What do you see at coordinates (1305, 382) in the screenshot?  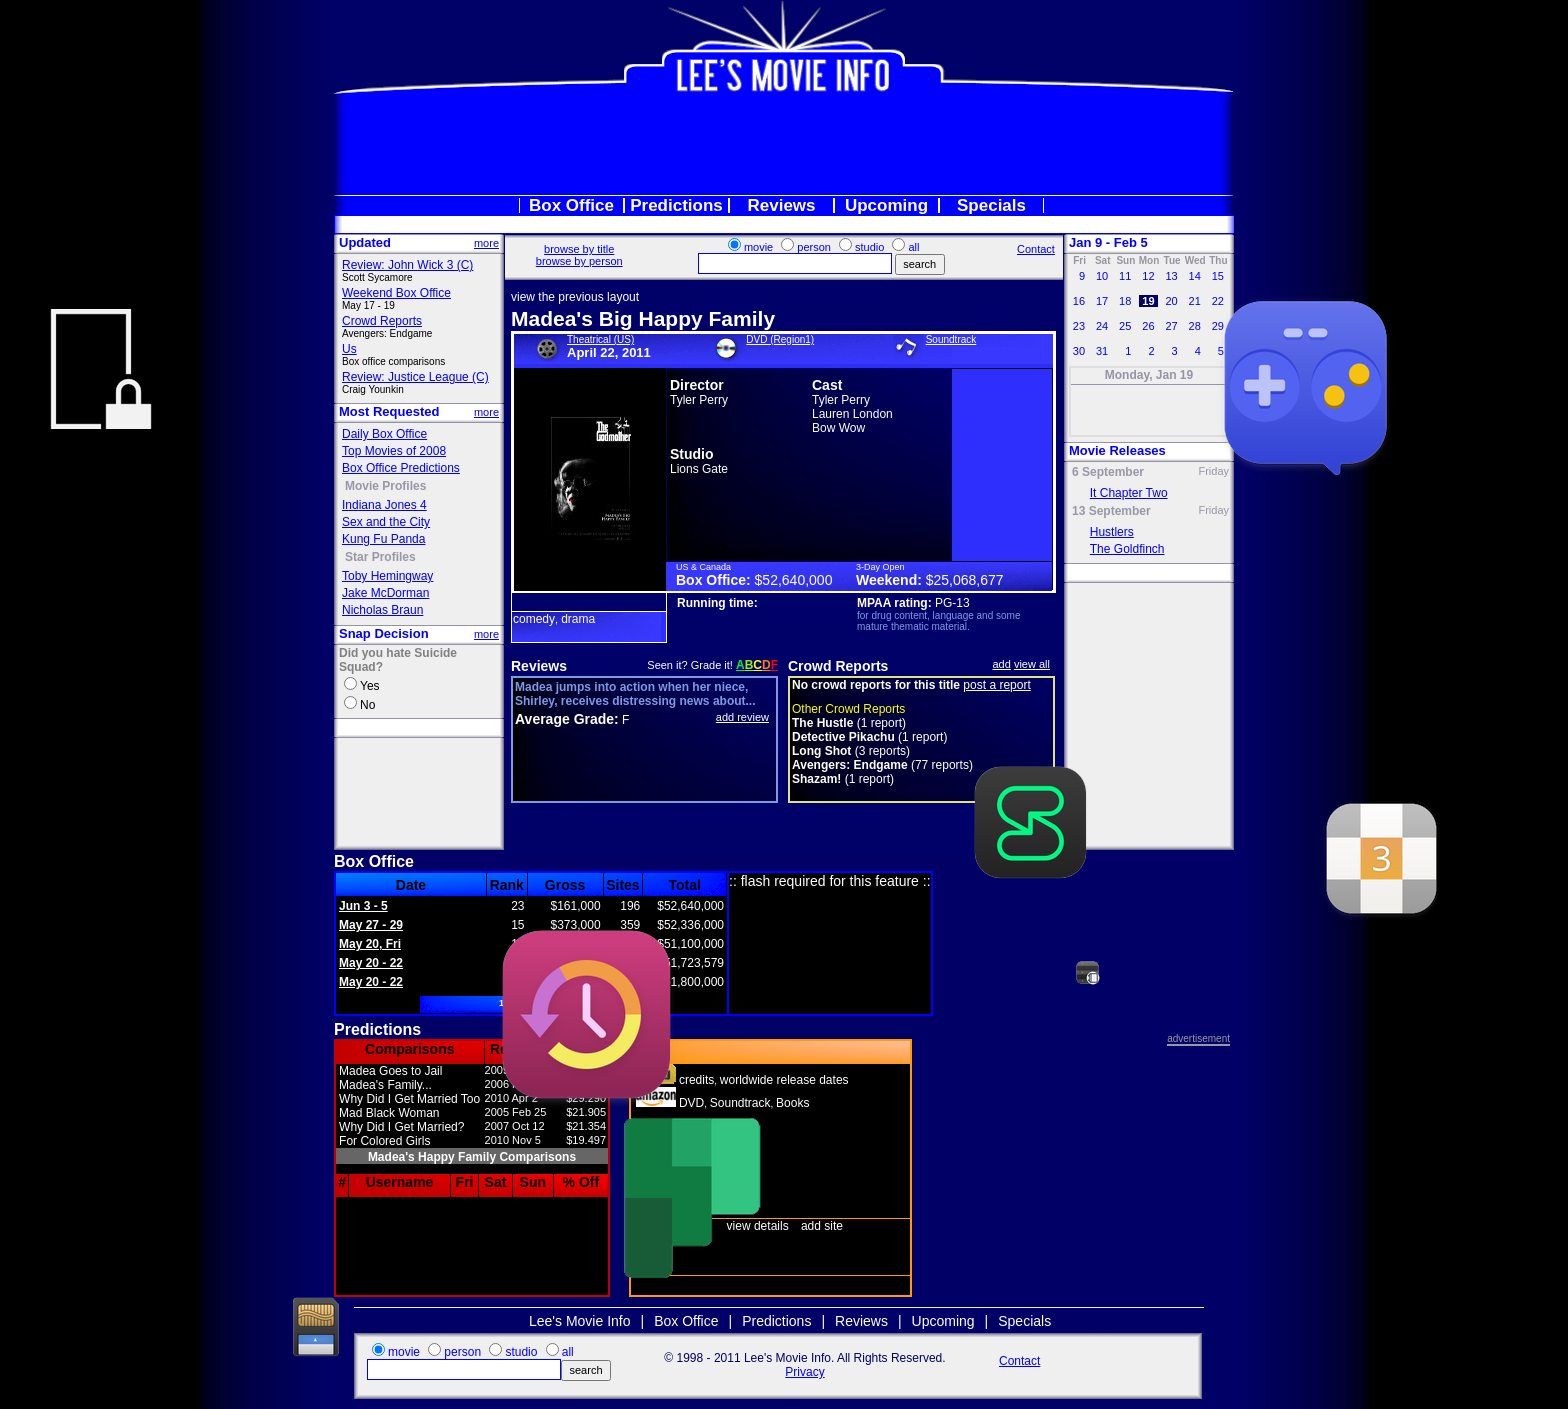 I see `open dissent messaging app` at bounding box center [1305, 382].